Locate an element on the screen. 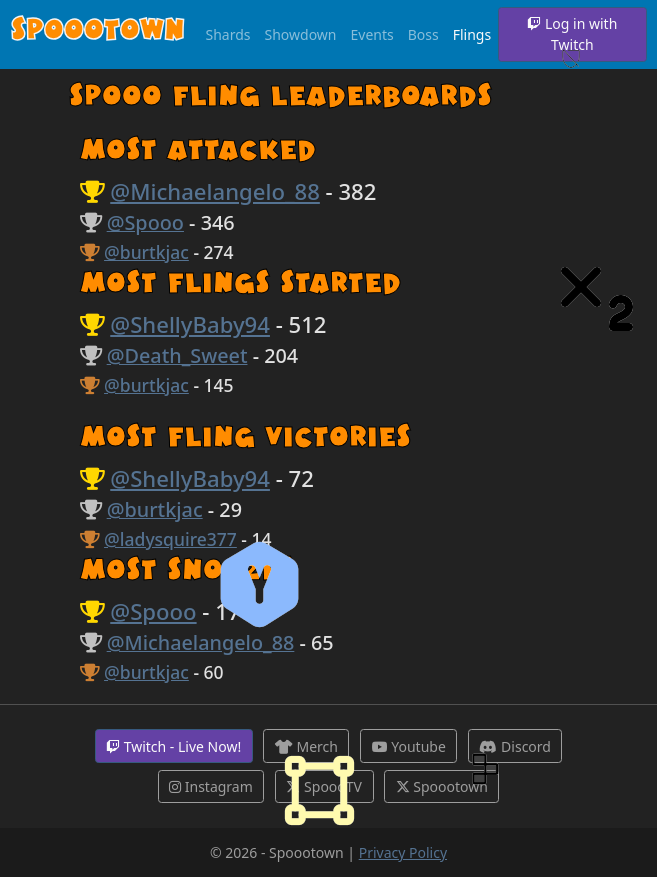  open Replit coding environment is located at coordinates (483, 769).